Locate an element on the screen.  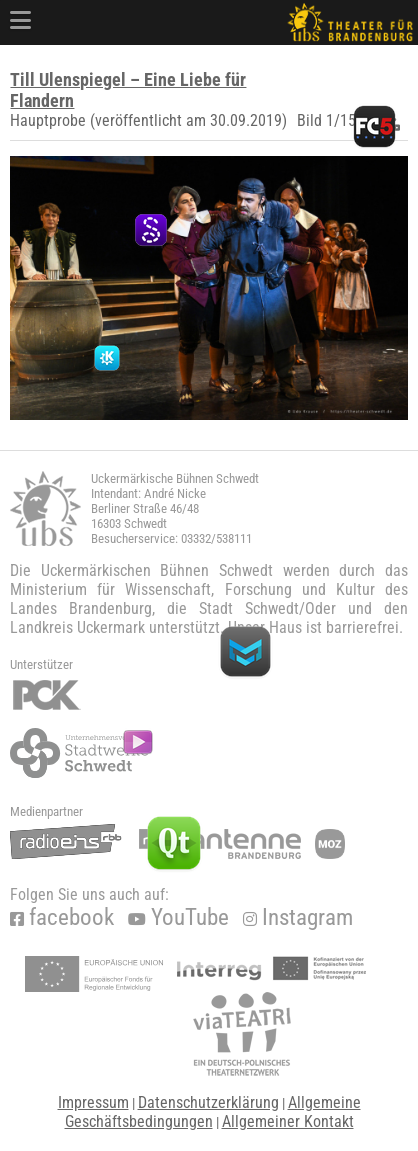
launch Qt D-Bus Viewer application is located at coordinates (174, 843).